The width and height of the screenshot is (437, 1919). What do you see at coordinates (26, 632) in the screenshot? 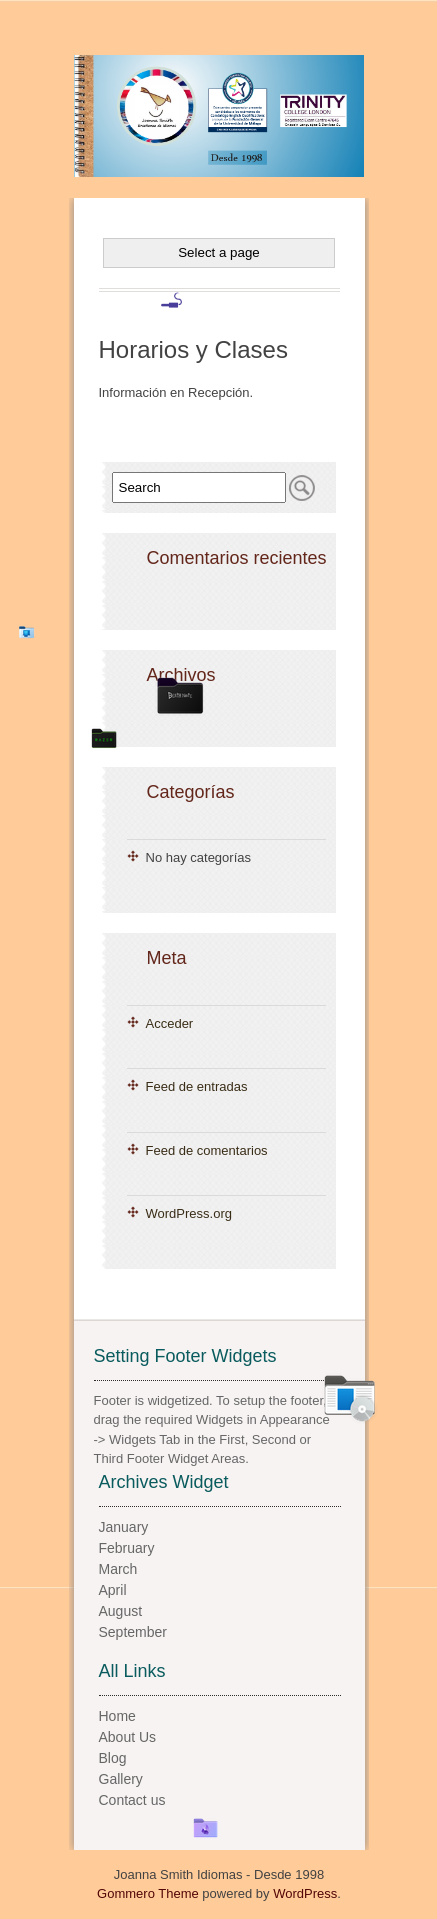
I see `open folder containing Microsoft Mitra or telephony files` at bounding box center [26, 632].